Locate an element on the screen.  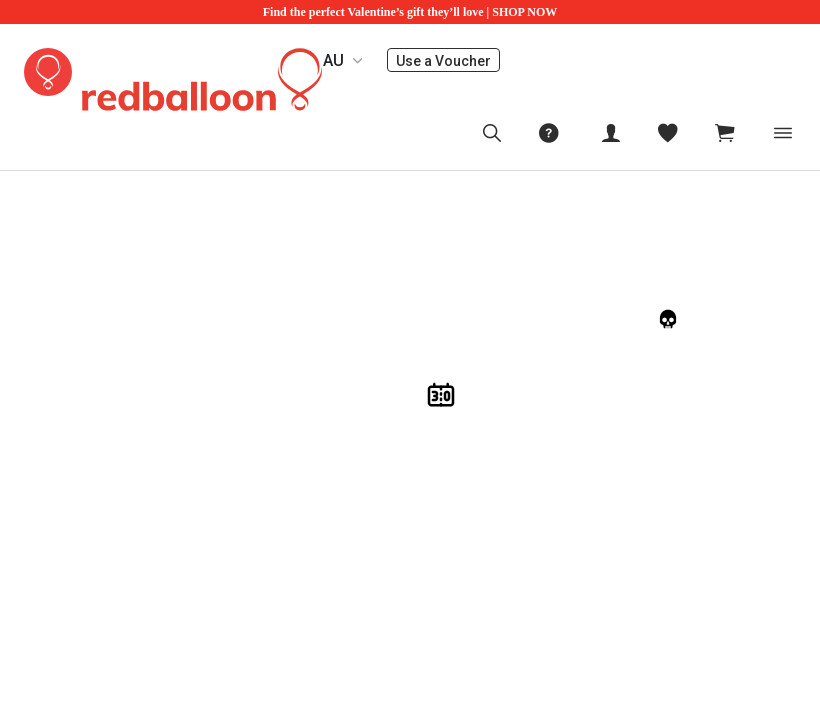
indicates danger or hazardous content is located at coordinates (668, 319).